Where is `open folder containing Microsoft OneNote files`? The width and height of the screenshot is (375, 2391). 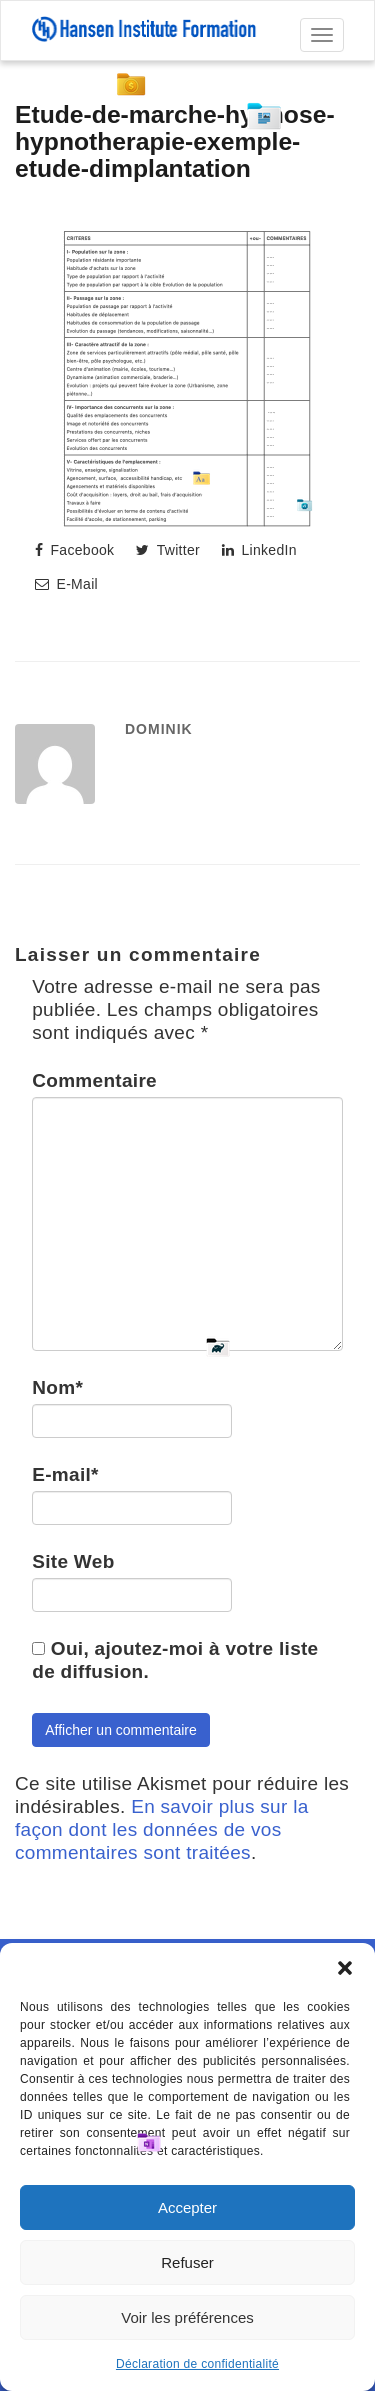 open folder containing Microsoft OneNote files is located at coordinates (149, 2143).